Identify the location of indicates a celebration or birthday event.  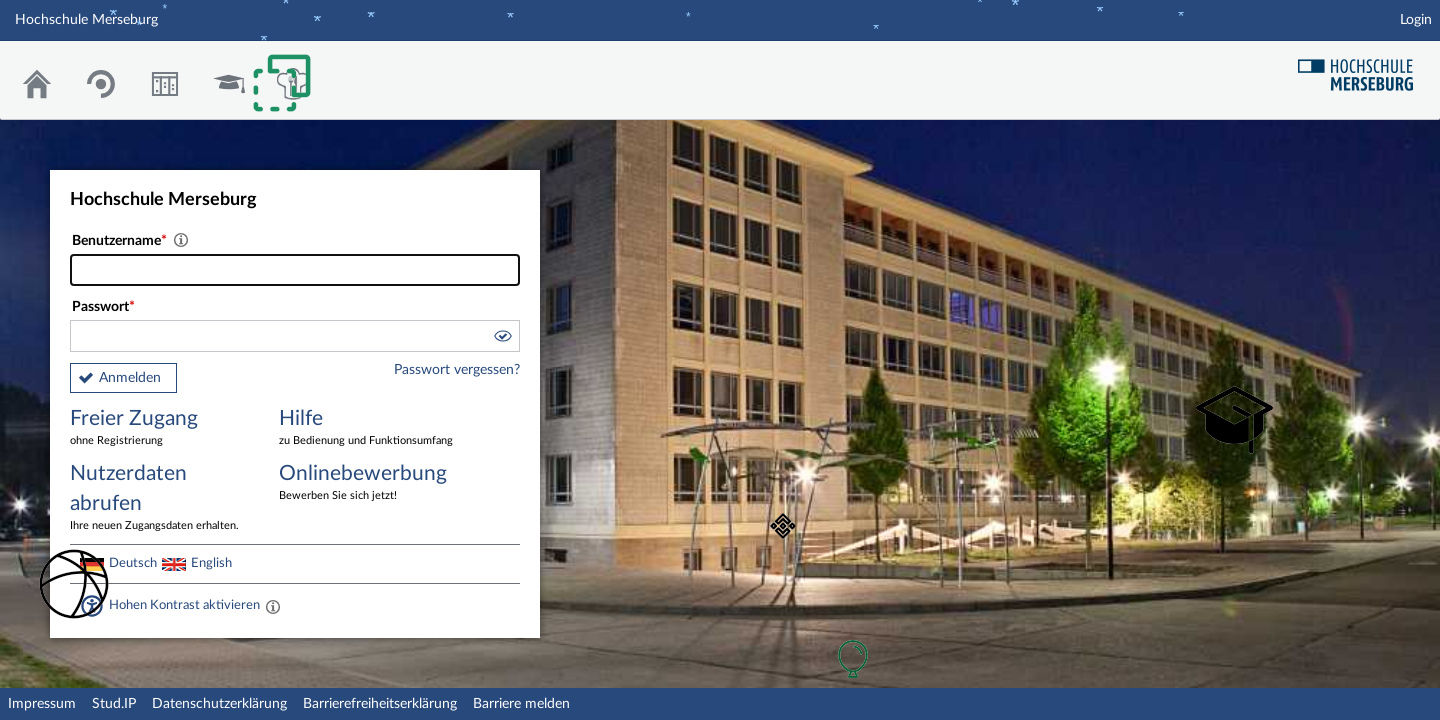
(853, 659).